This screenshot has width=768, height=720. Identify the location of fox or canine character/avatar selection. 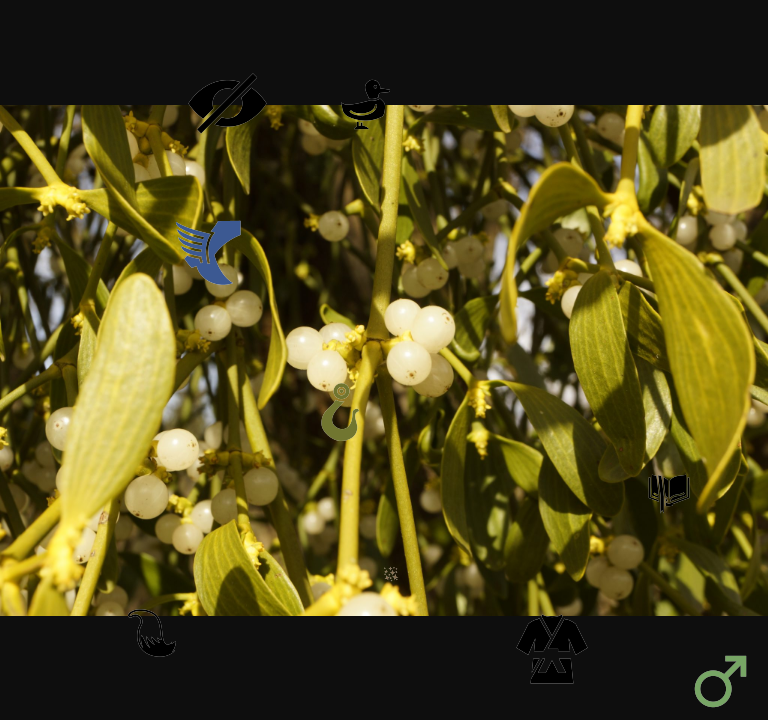
(152, 633).